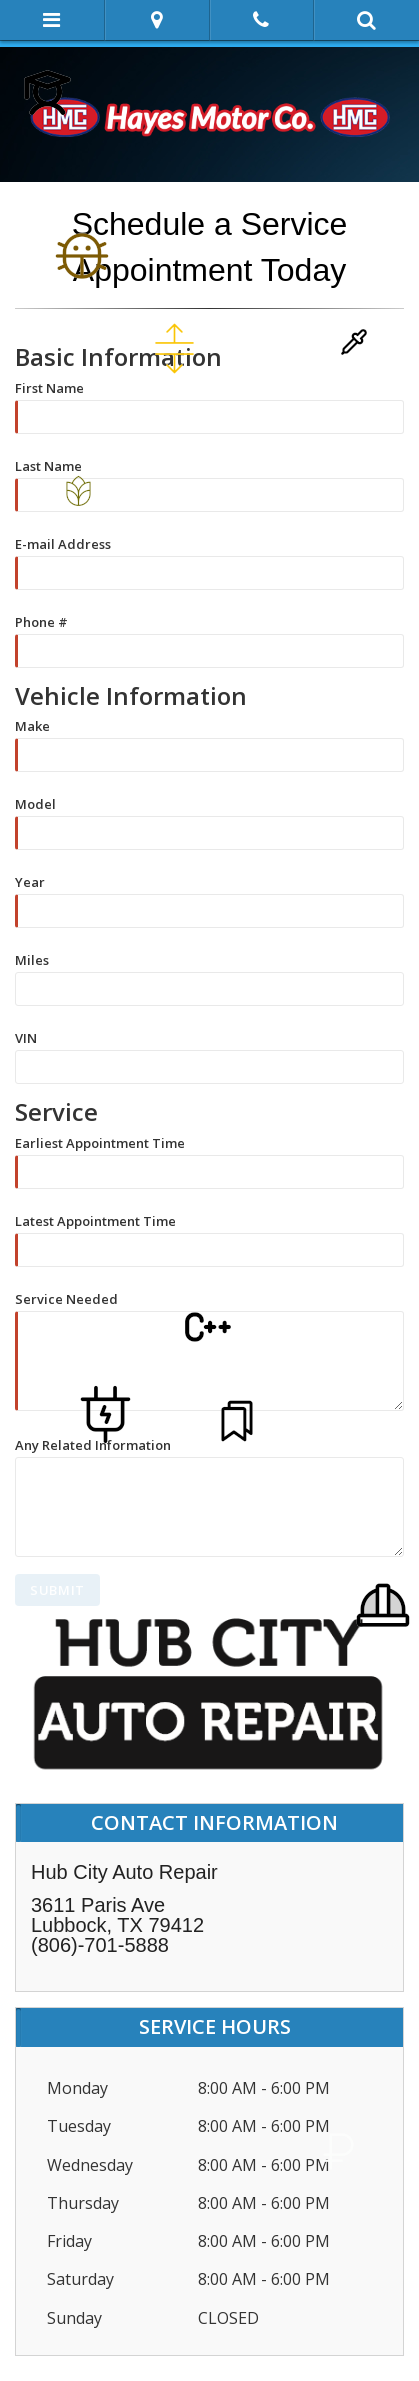 The height and width of the screenshot is (2381, 419). I want to click on split view vertically, so click(174, 348).